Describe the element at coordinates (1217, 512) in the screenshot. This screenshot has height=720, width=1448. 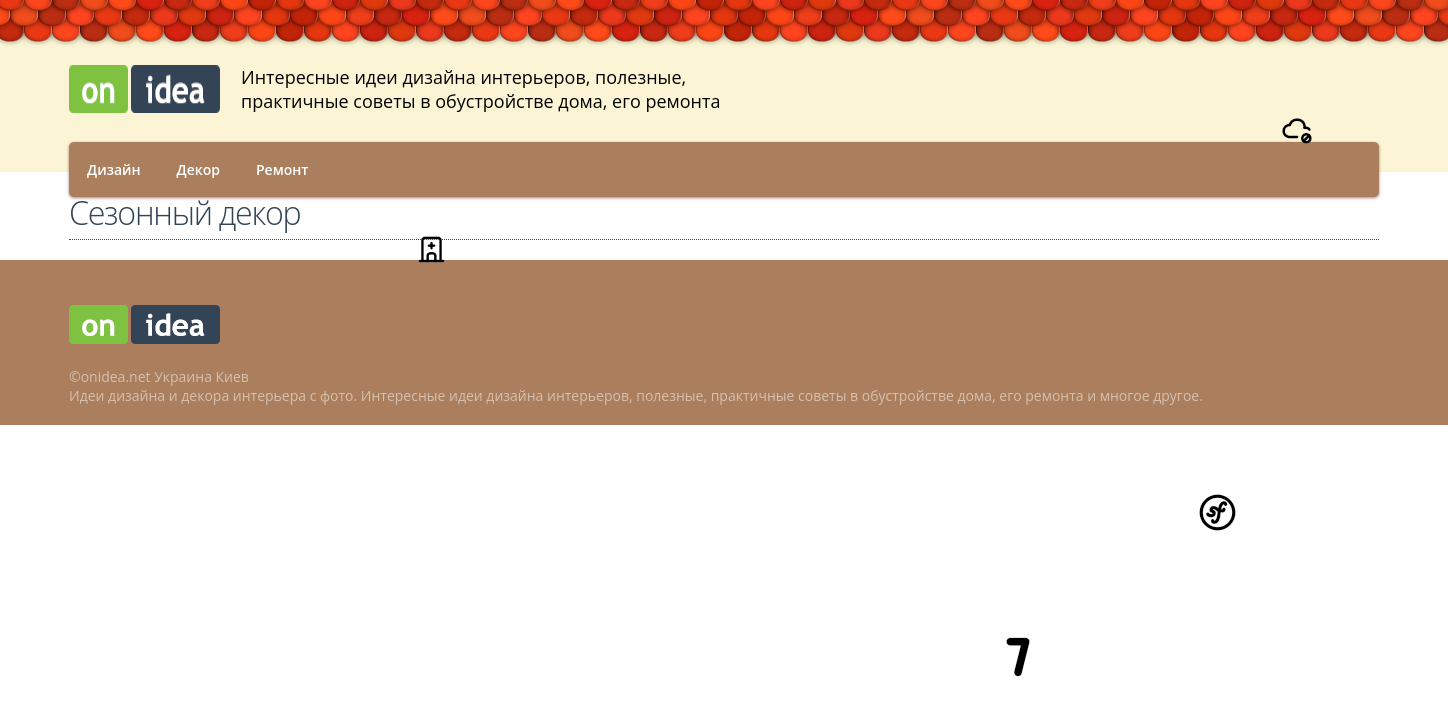
I see `symfony framework logo` at that location.